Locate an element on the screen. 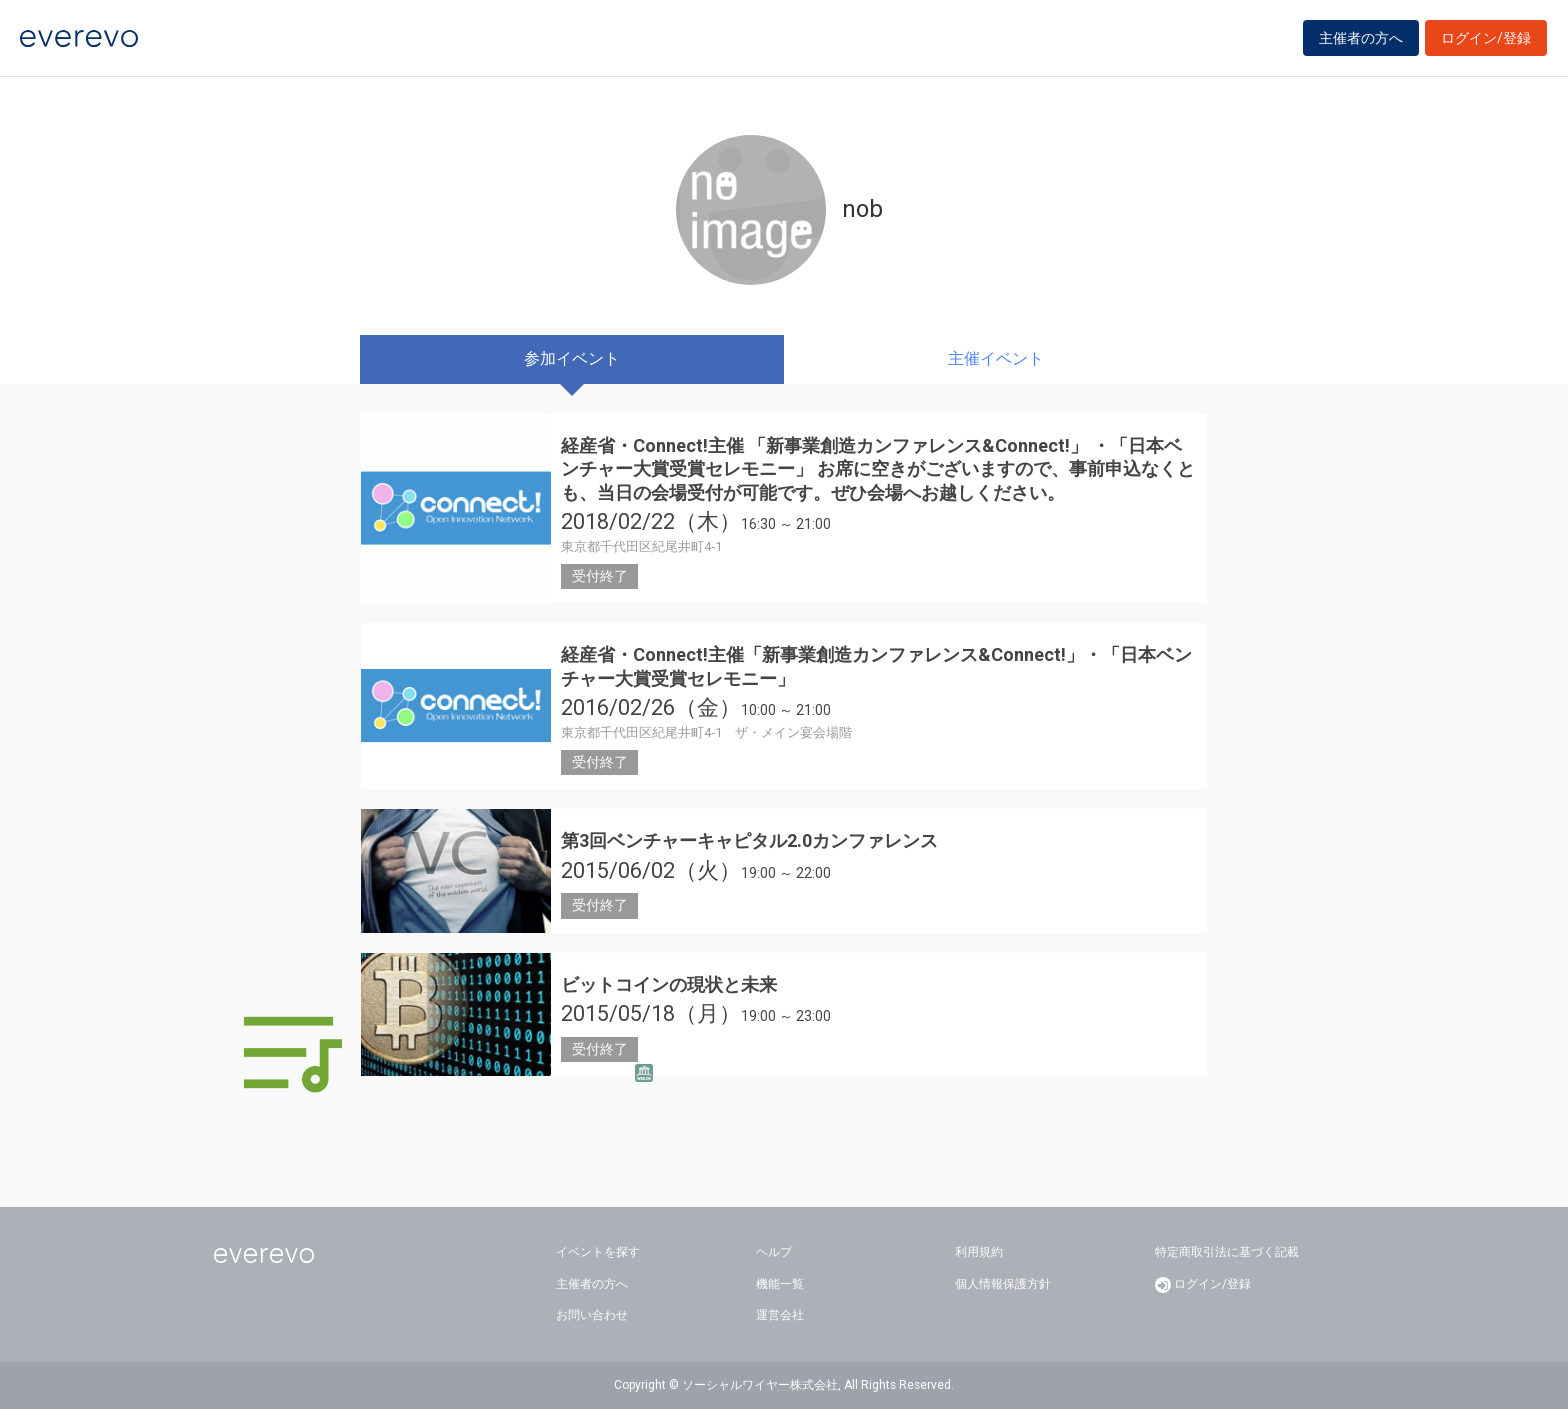 The image size is (1568, 1409). open web.de email service is located at coordinates (644, 1073).